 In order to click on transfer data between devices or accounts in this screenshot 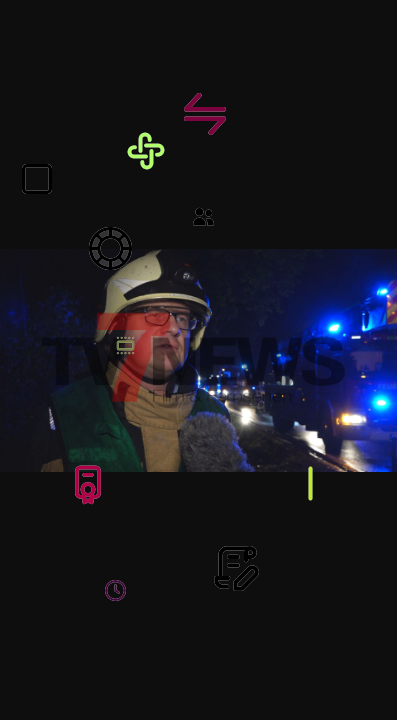, I will do `click(205, 114)`.